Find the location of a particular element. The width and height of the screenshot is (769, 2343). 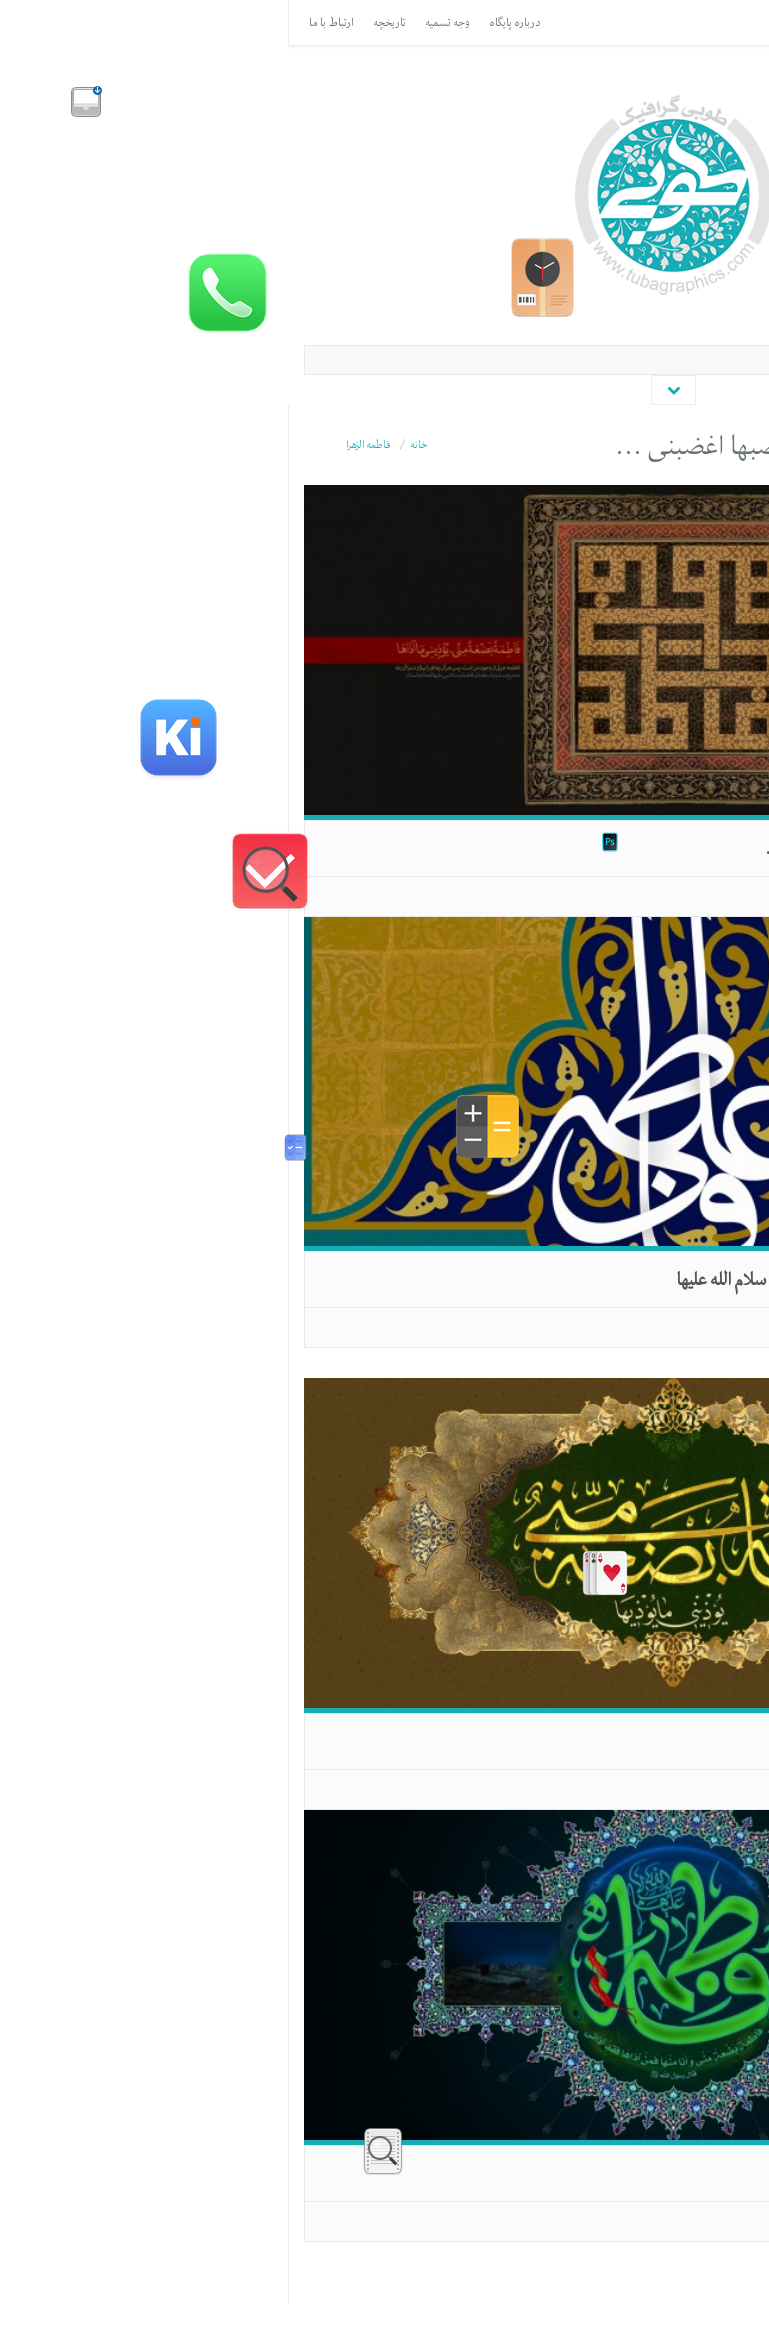

package manager is processing or waiting is located at coordinates (542, 277).